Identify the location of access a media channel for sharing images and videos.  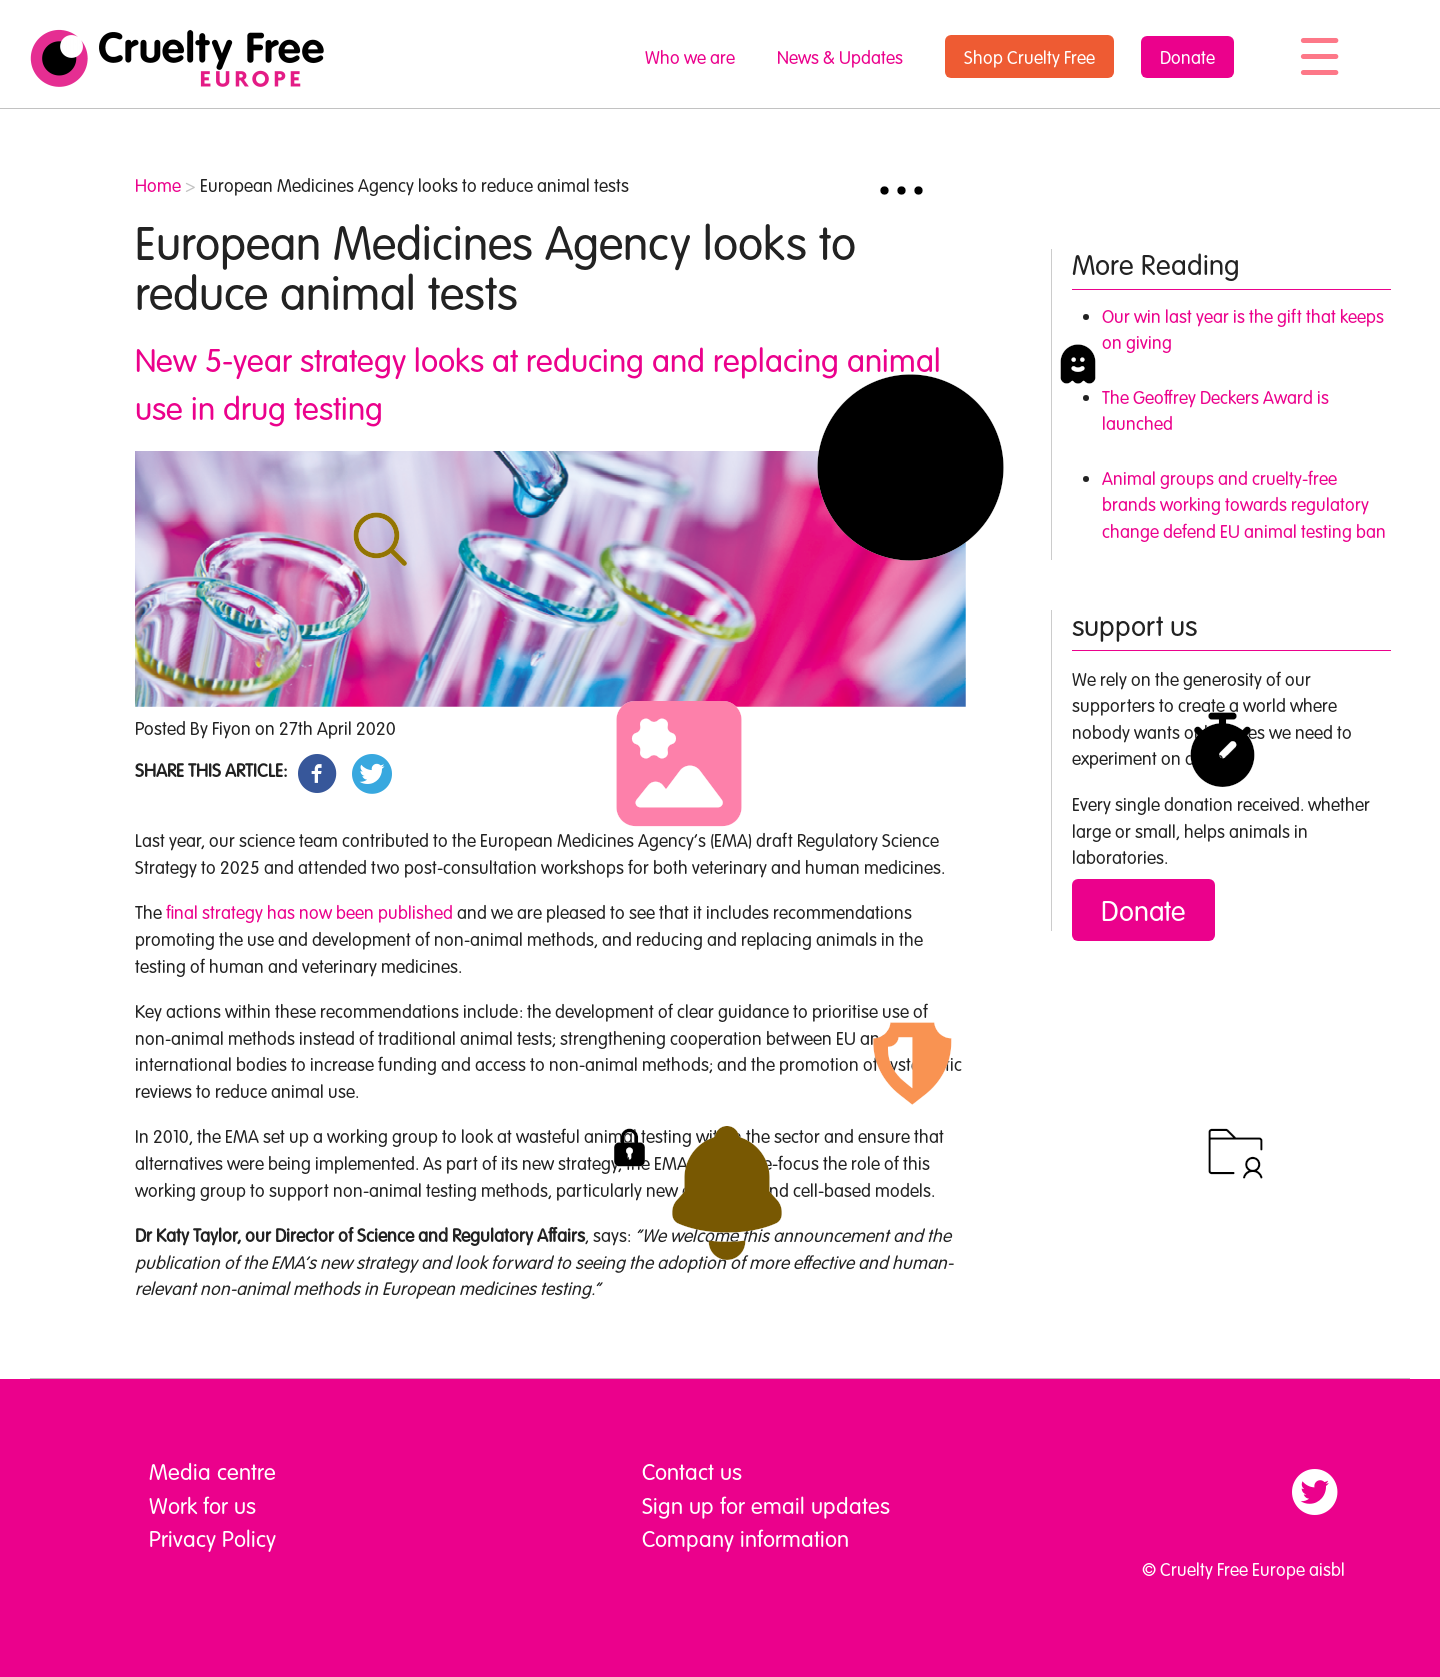
(679, 763).